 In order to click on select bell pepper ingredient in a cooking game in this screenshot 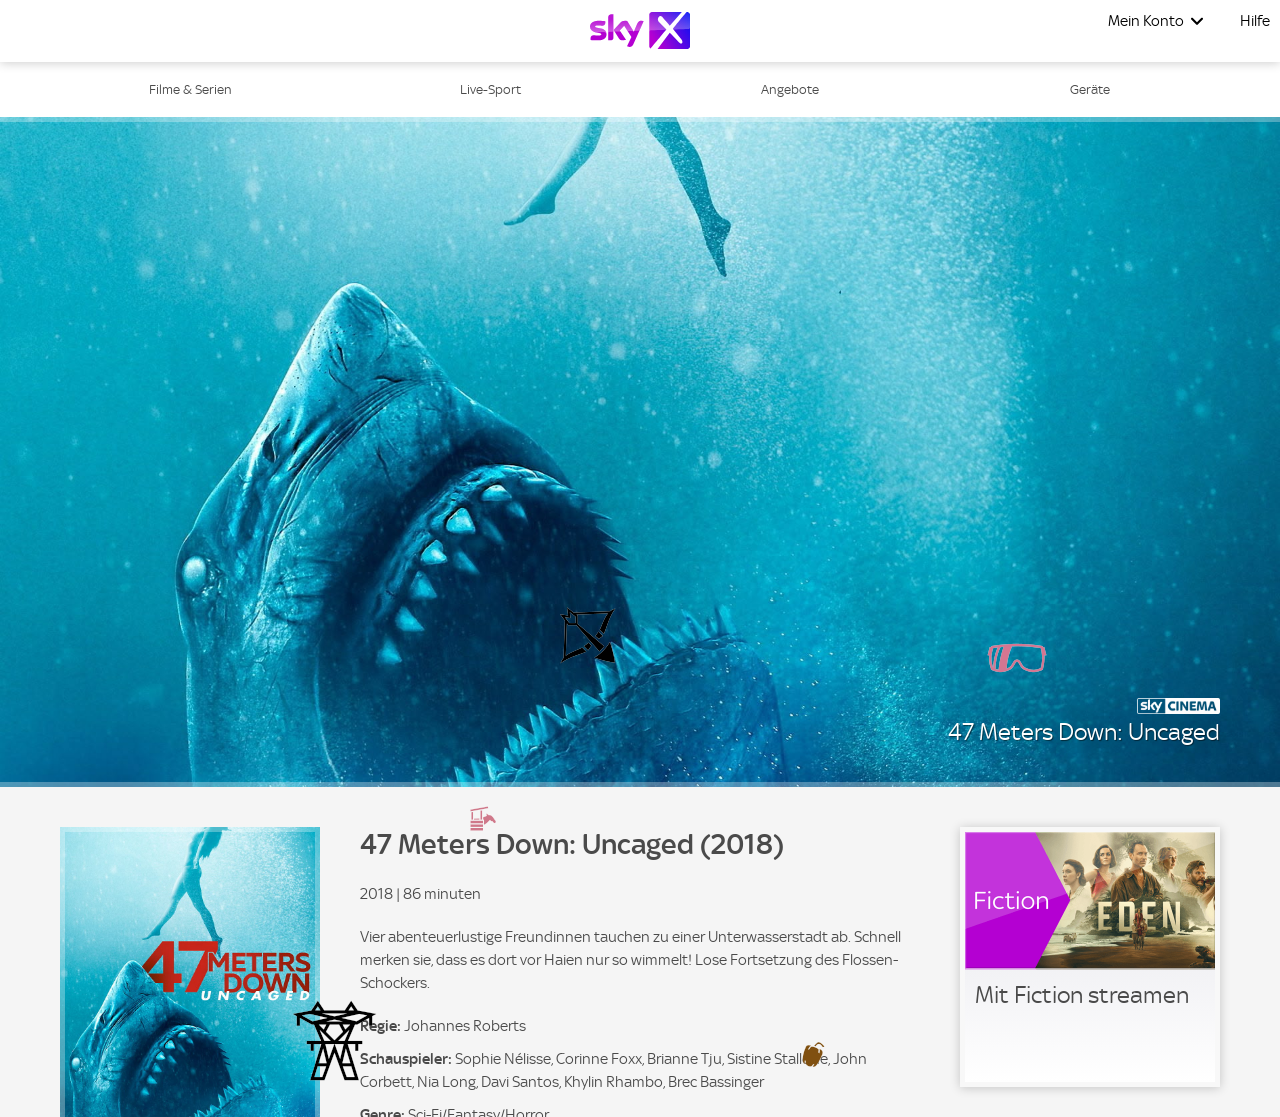, I will do `click(813, 1054)`.